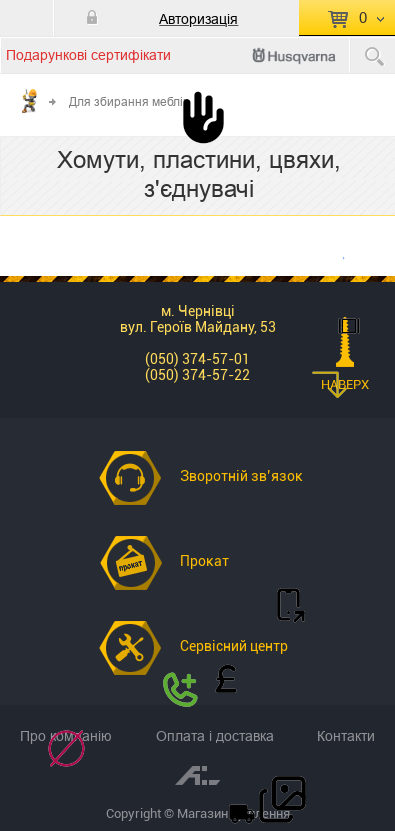  I want to click on indicates british pound currency, so click(226, 678).